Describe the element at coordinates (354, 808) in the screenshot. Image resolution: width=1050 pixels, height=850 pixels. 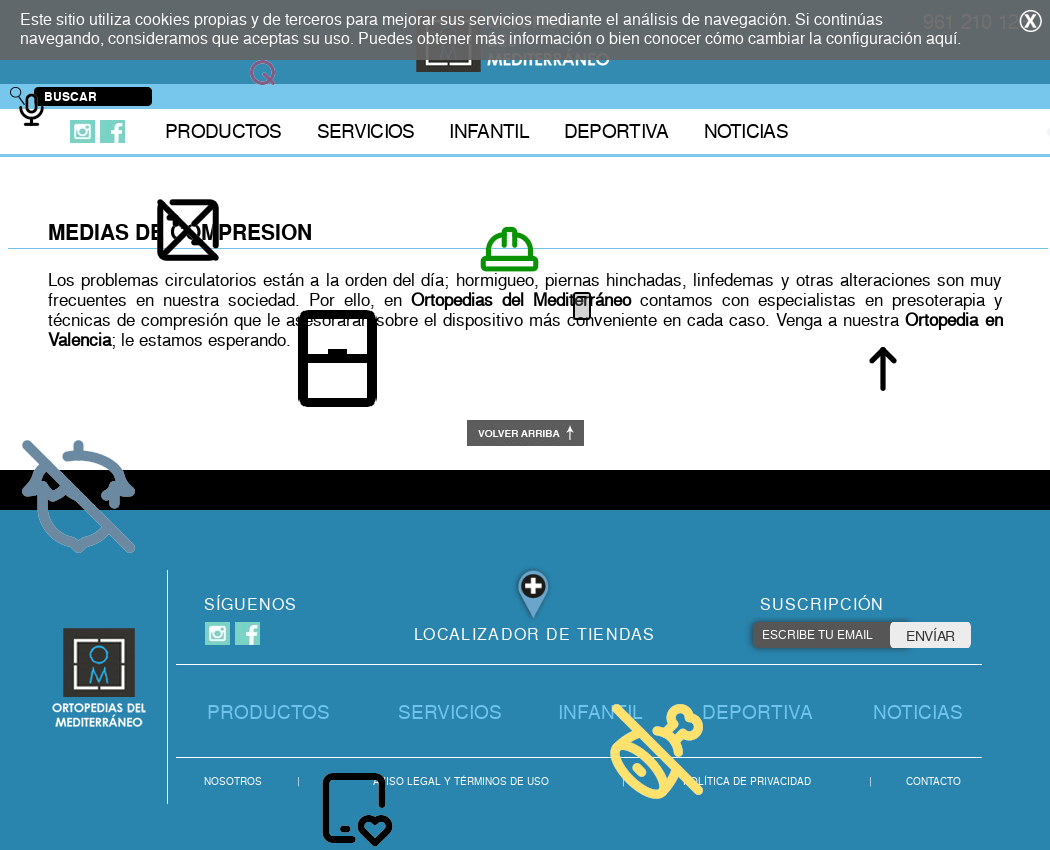
I see `add device to favorites` at that location.